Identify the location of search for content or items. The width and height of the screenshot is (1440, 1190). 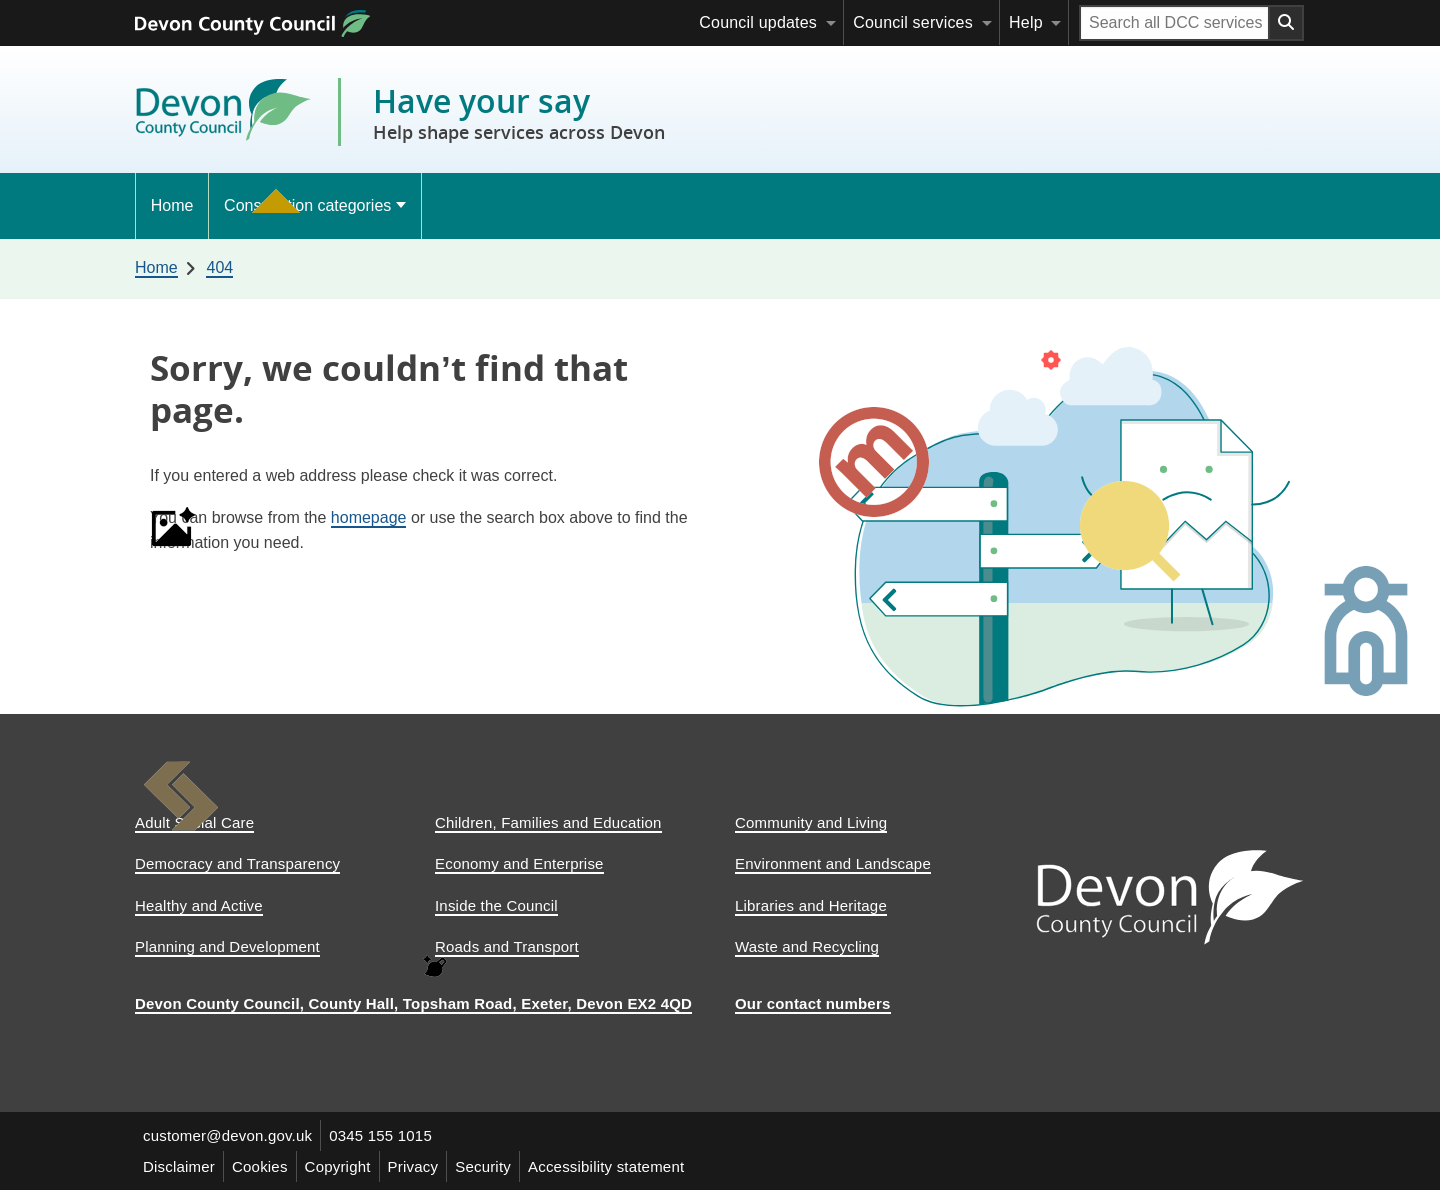
(1129, 530).